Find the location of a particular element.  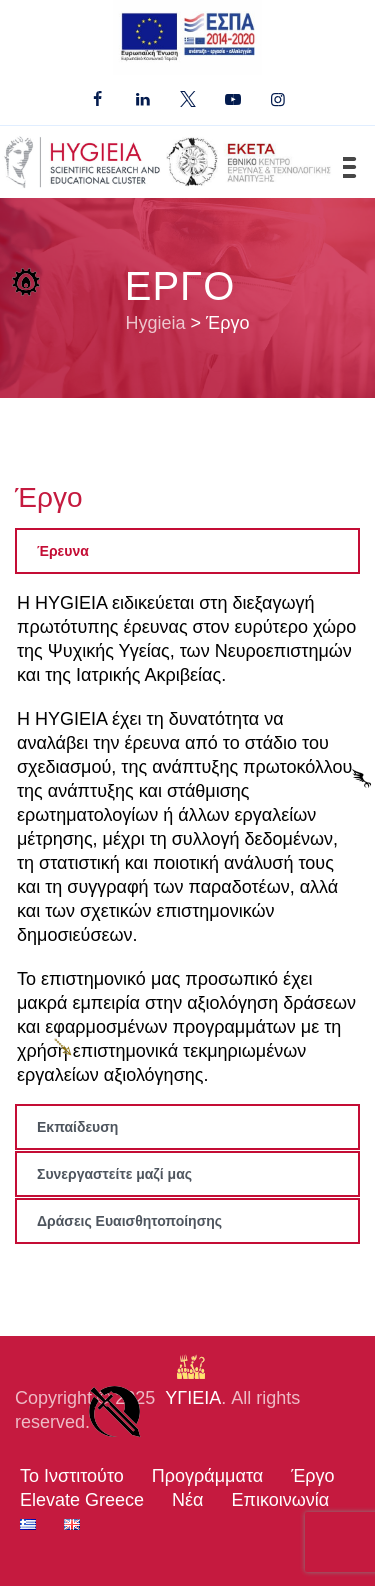

indicates a rebellion or protest event in-game is located at coordinates (191, 1365).